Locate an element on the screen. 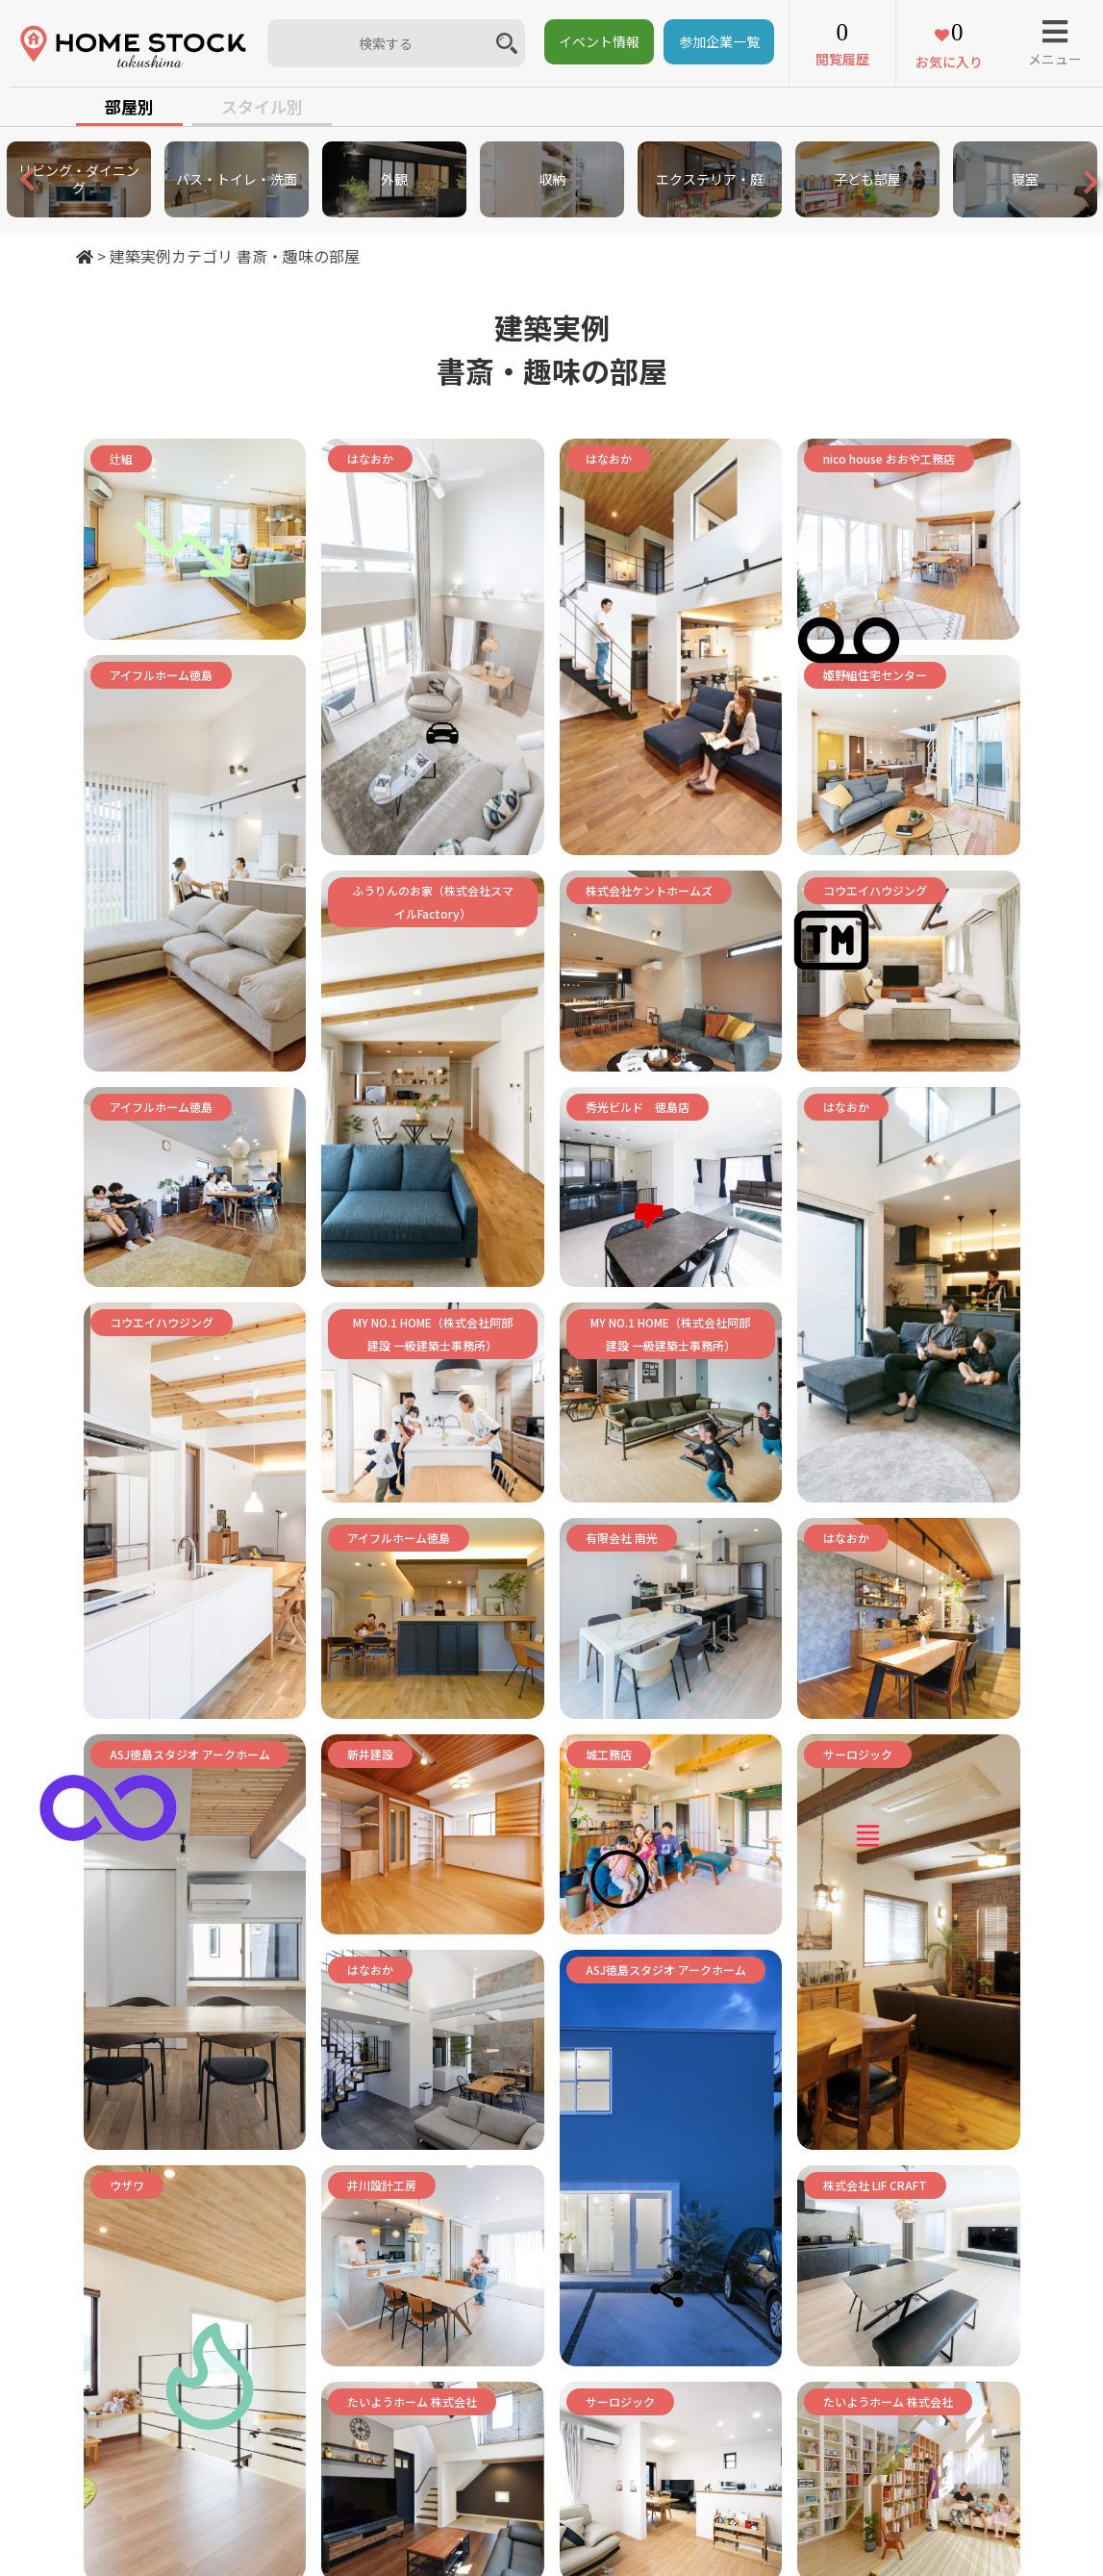  access voicemail messages is located at coordinates (848, 640).